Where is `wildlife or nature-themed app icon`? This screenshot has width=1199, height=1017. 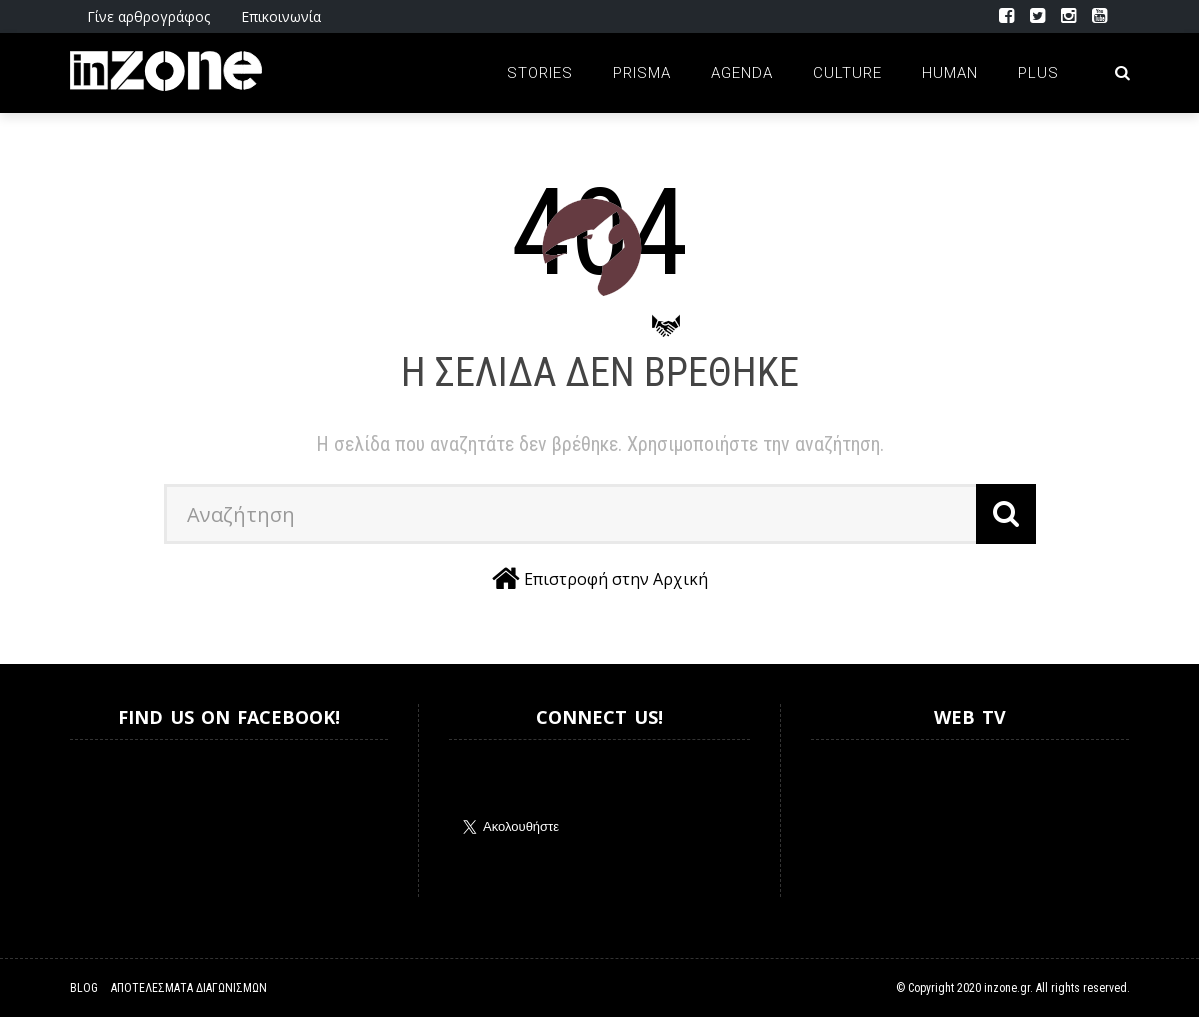 wildlife or nature-themed app icon is located at coordinates (592, 249).